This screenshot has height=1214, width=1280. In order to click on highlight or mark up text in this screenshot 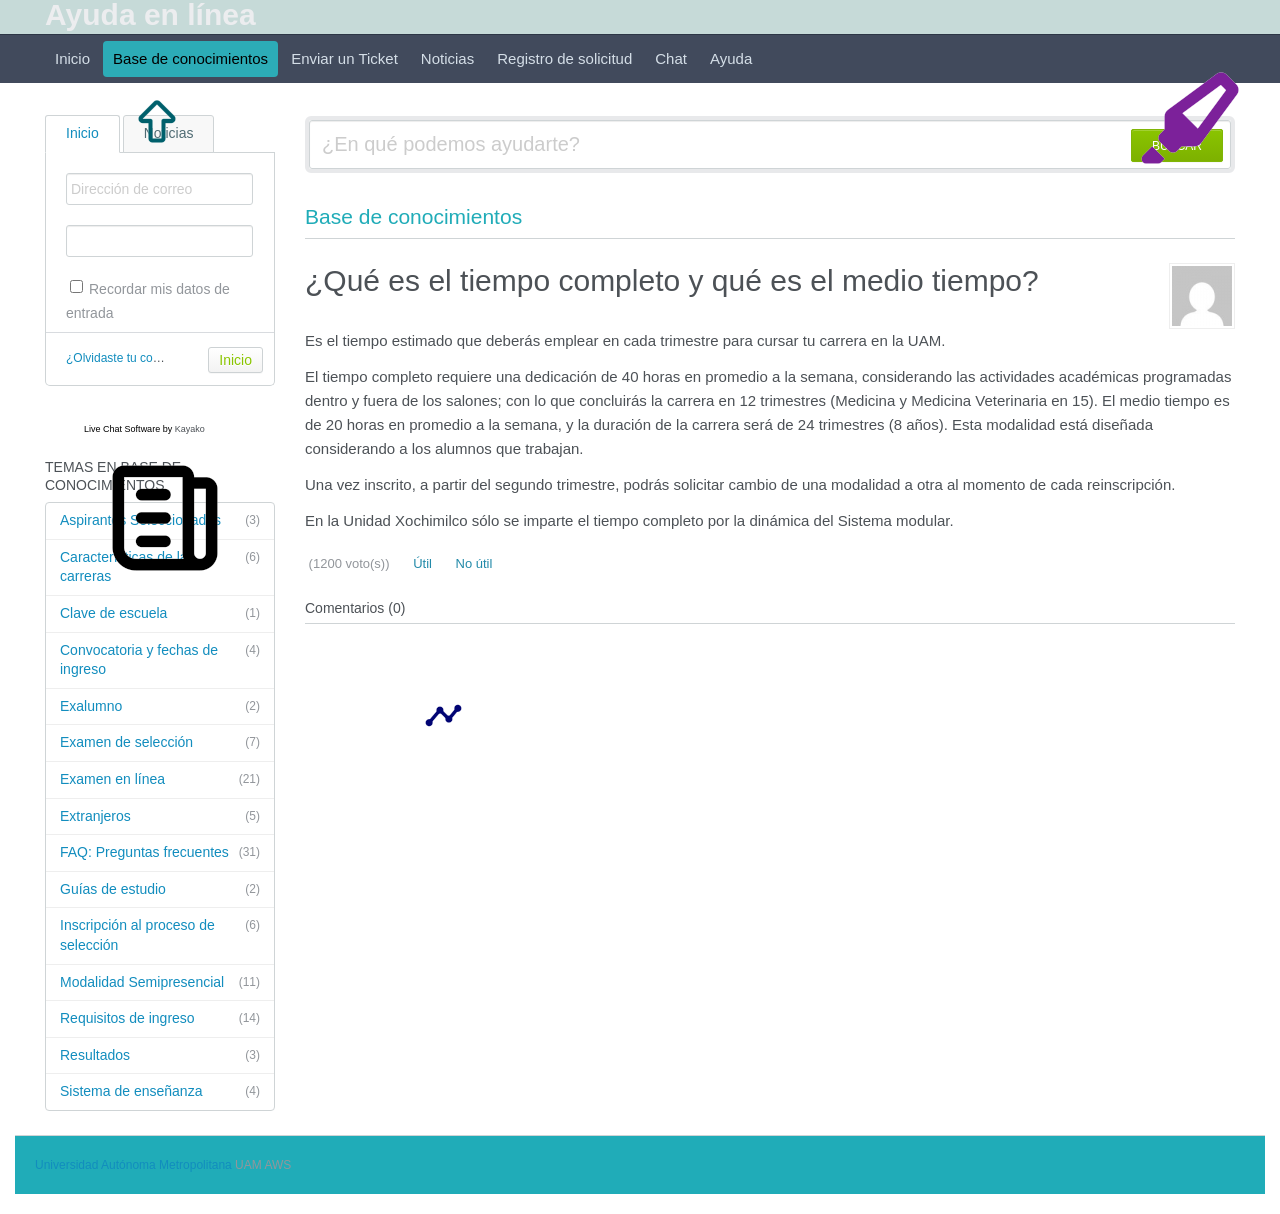, I will do `click(1193, 118)`.